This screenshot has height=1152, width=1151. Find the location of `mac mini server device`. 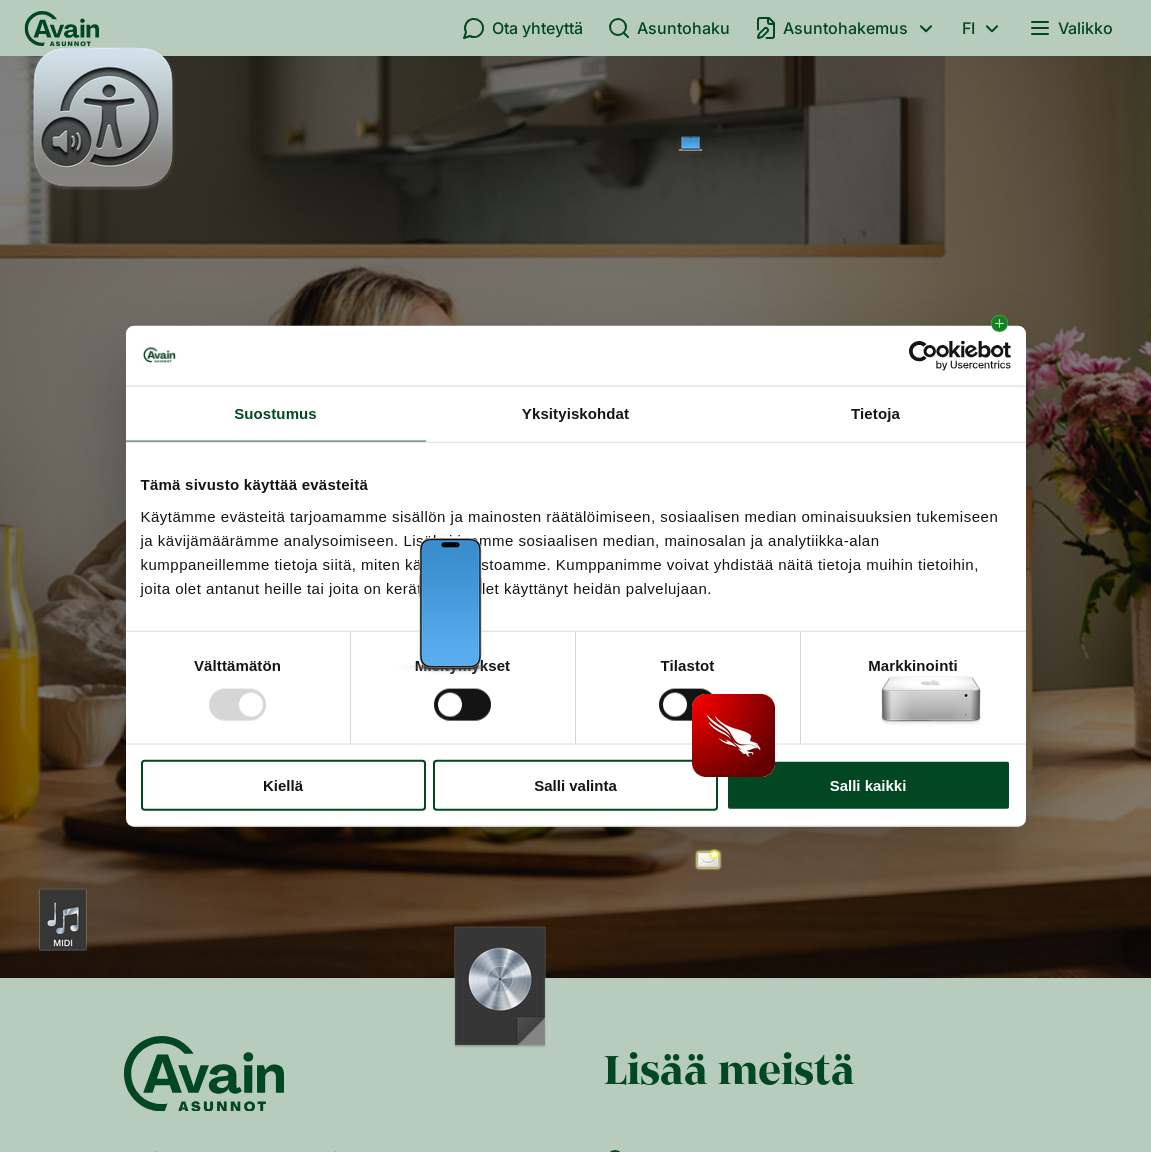

mac mini server device is located at coordinates (931, 691).